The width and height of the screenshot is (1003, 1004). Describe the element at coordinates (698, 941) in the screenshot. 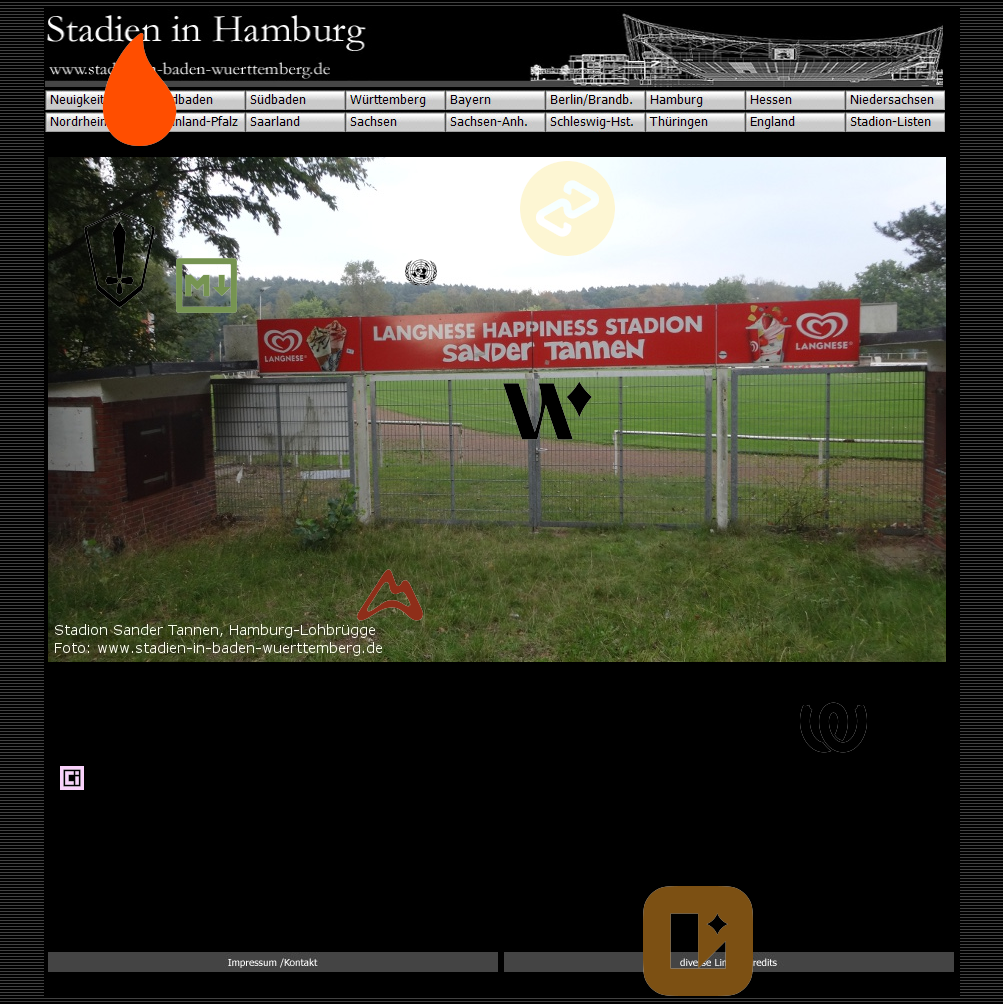

I see `open lunacy design application` at that location.